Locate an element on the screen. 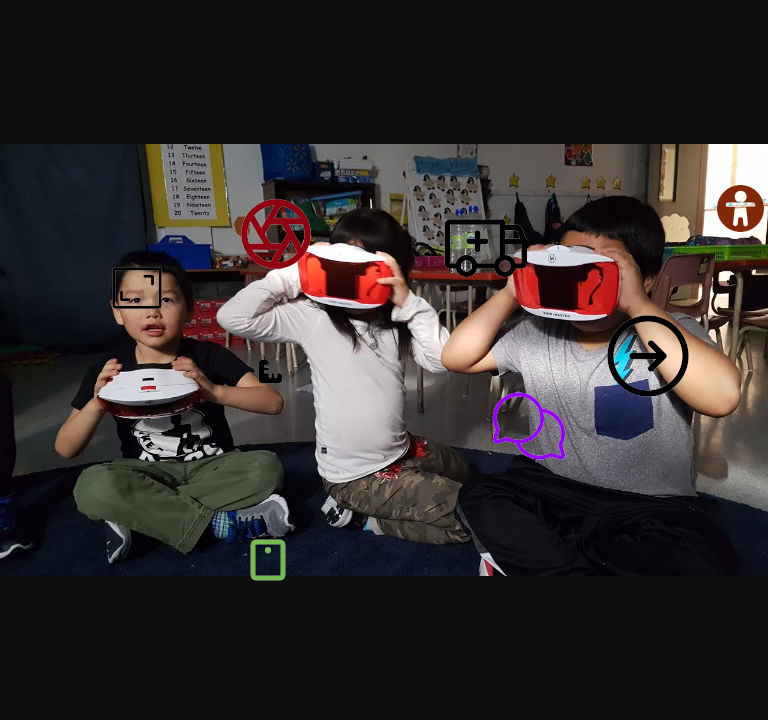  enter fullscreen mode is located at coordinates (137, 288).